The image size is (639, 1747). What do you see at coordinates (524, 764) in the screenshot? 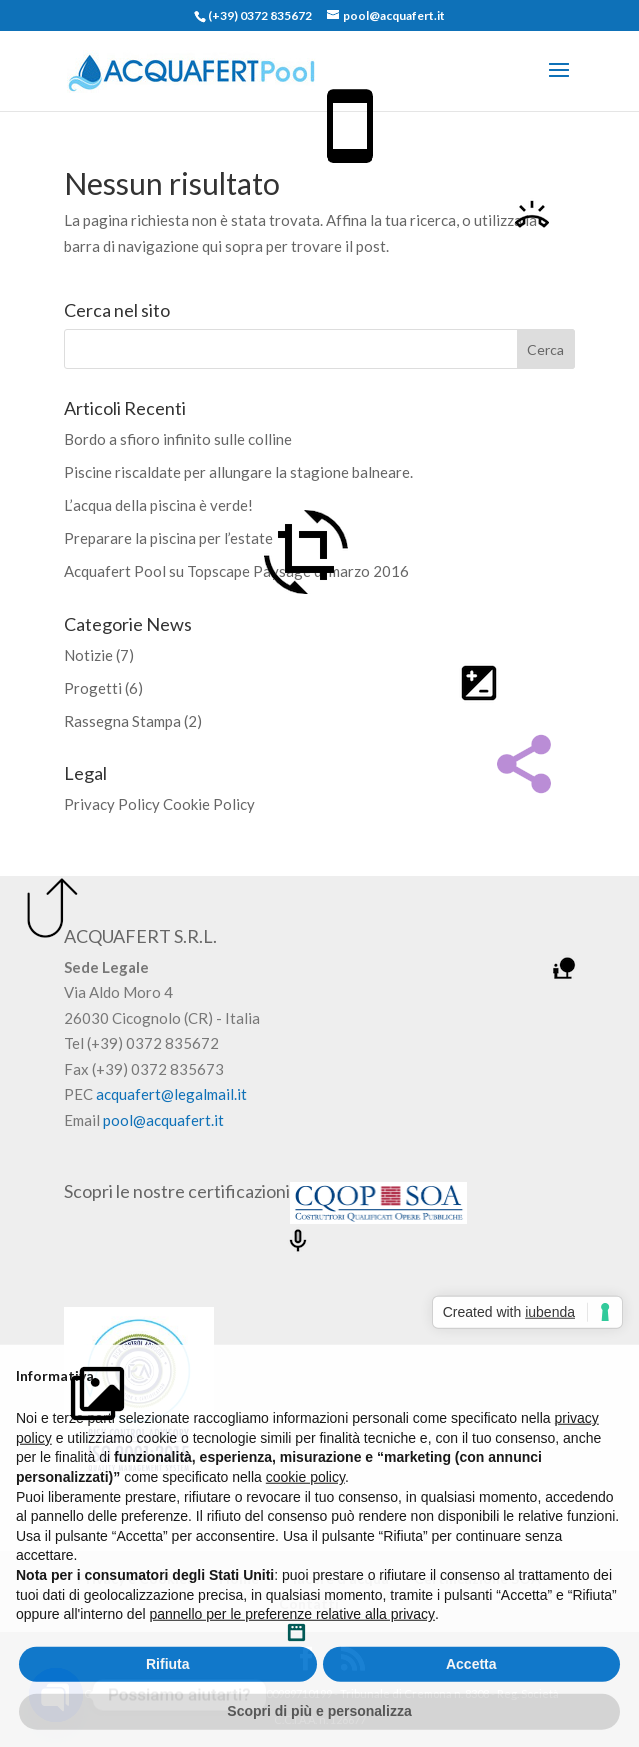
I see `share content to social media` at bounding box center [524, 764].